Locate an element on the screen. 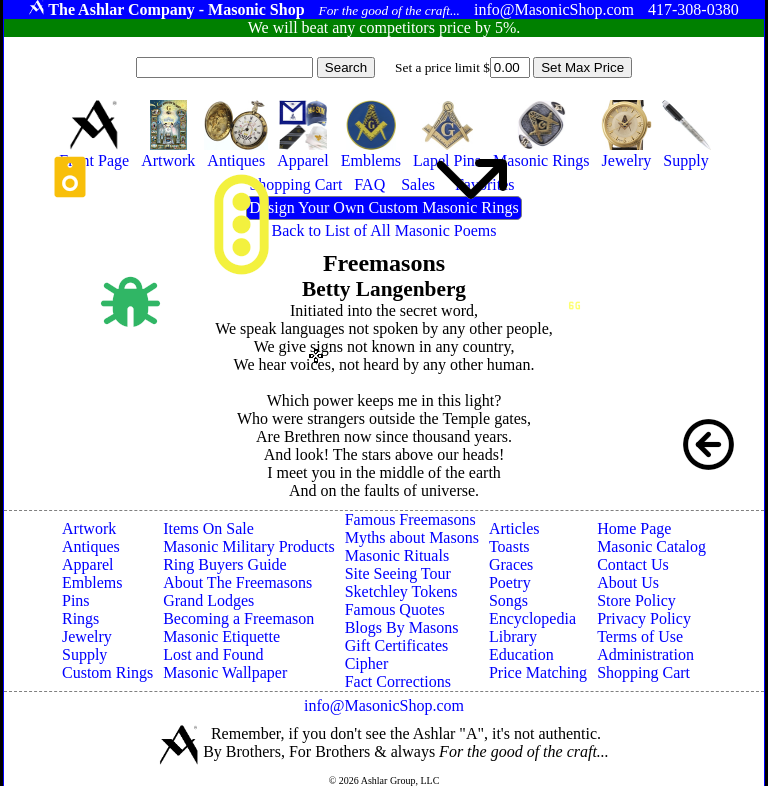 This screenshot has height=786, width=768. open games or gaming section is located at coordinates (316, 356).